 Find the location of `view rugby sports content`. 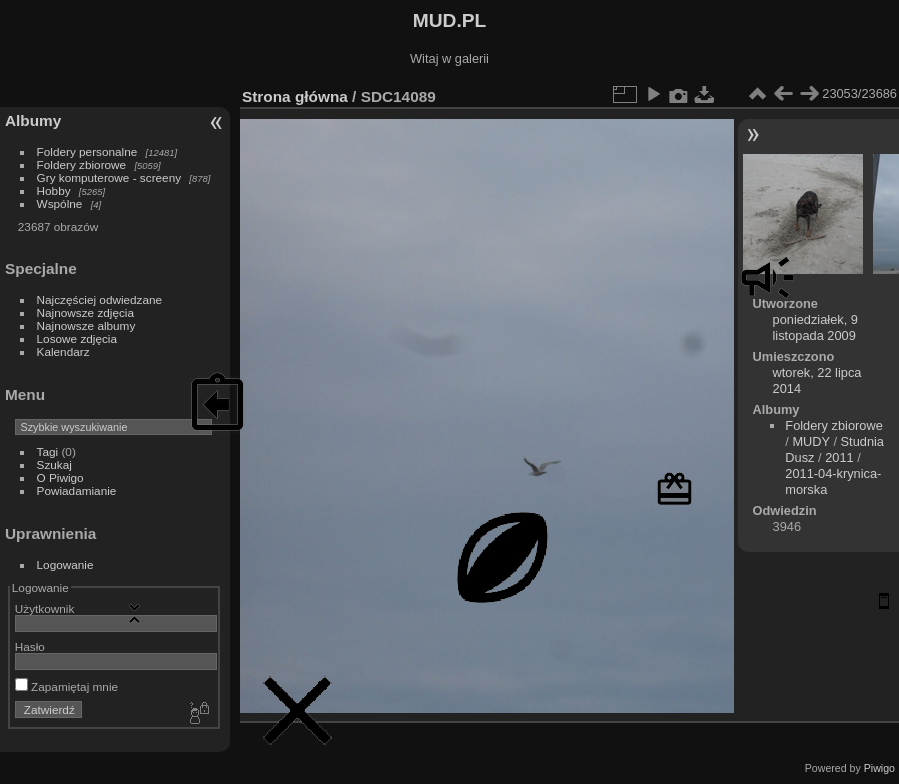

view rugby sports content is located at coordinates (502, 557).